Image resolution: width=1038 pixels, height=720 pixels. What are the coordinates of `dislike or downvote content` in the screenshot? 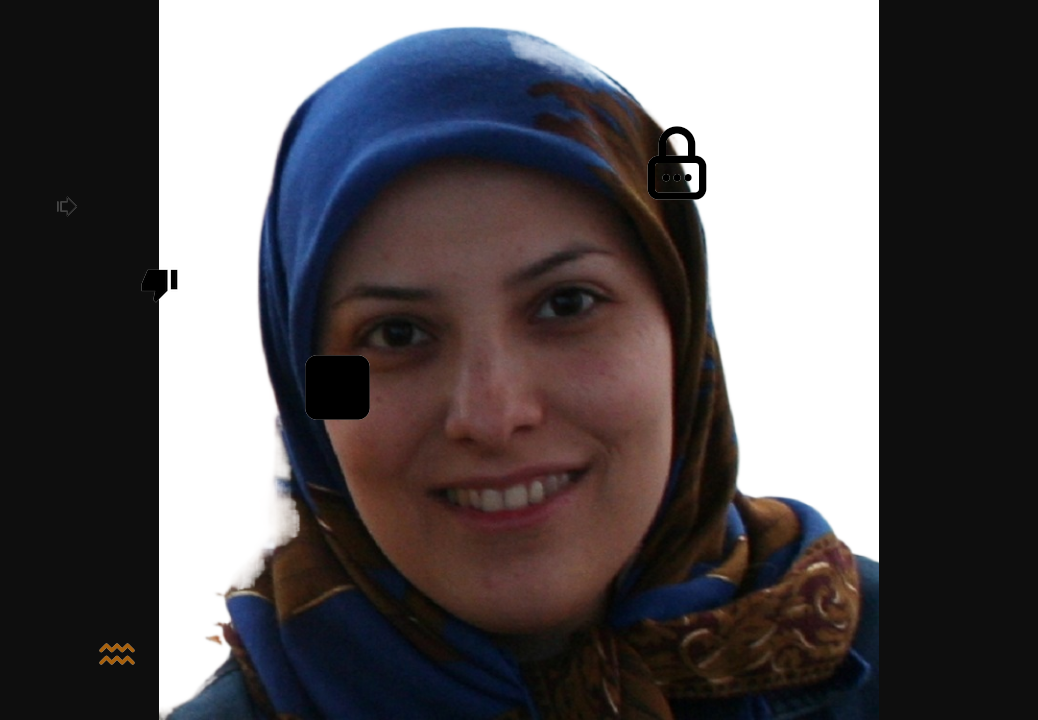 It's located at (159, 284).